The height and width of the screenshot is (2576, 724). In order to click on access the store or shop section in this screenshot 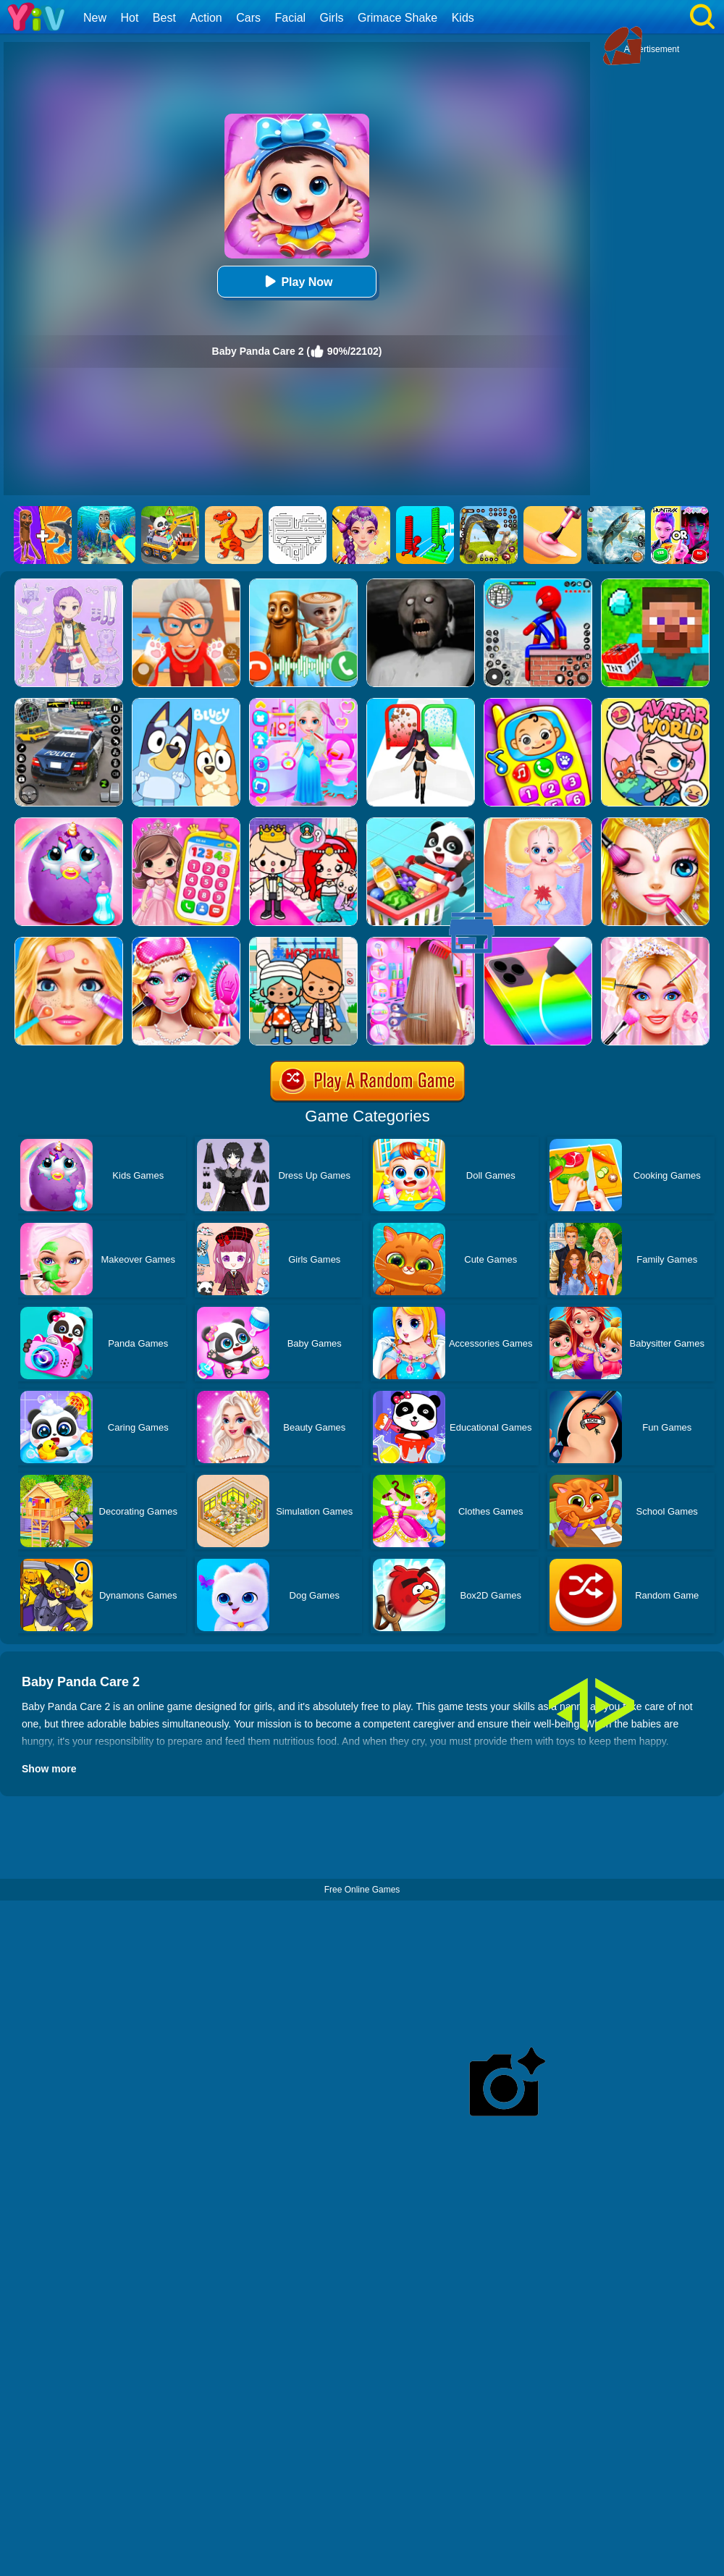, I will do `click(471, 933)`.